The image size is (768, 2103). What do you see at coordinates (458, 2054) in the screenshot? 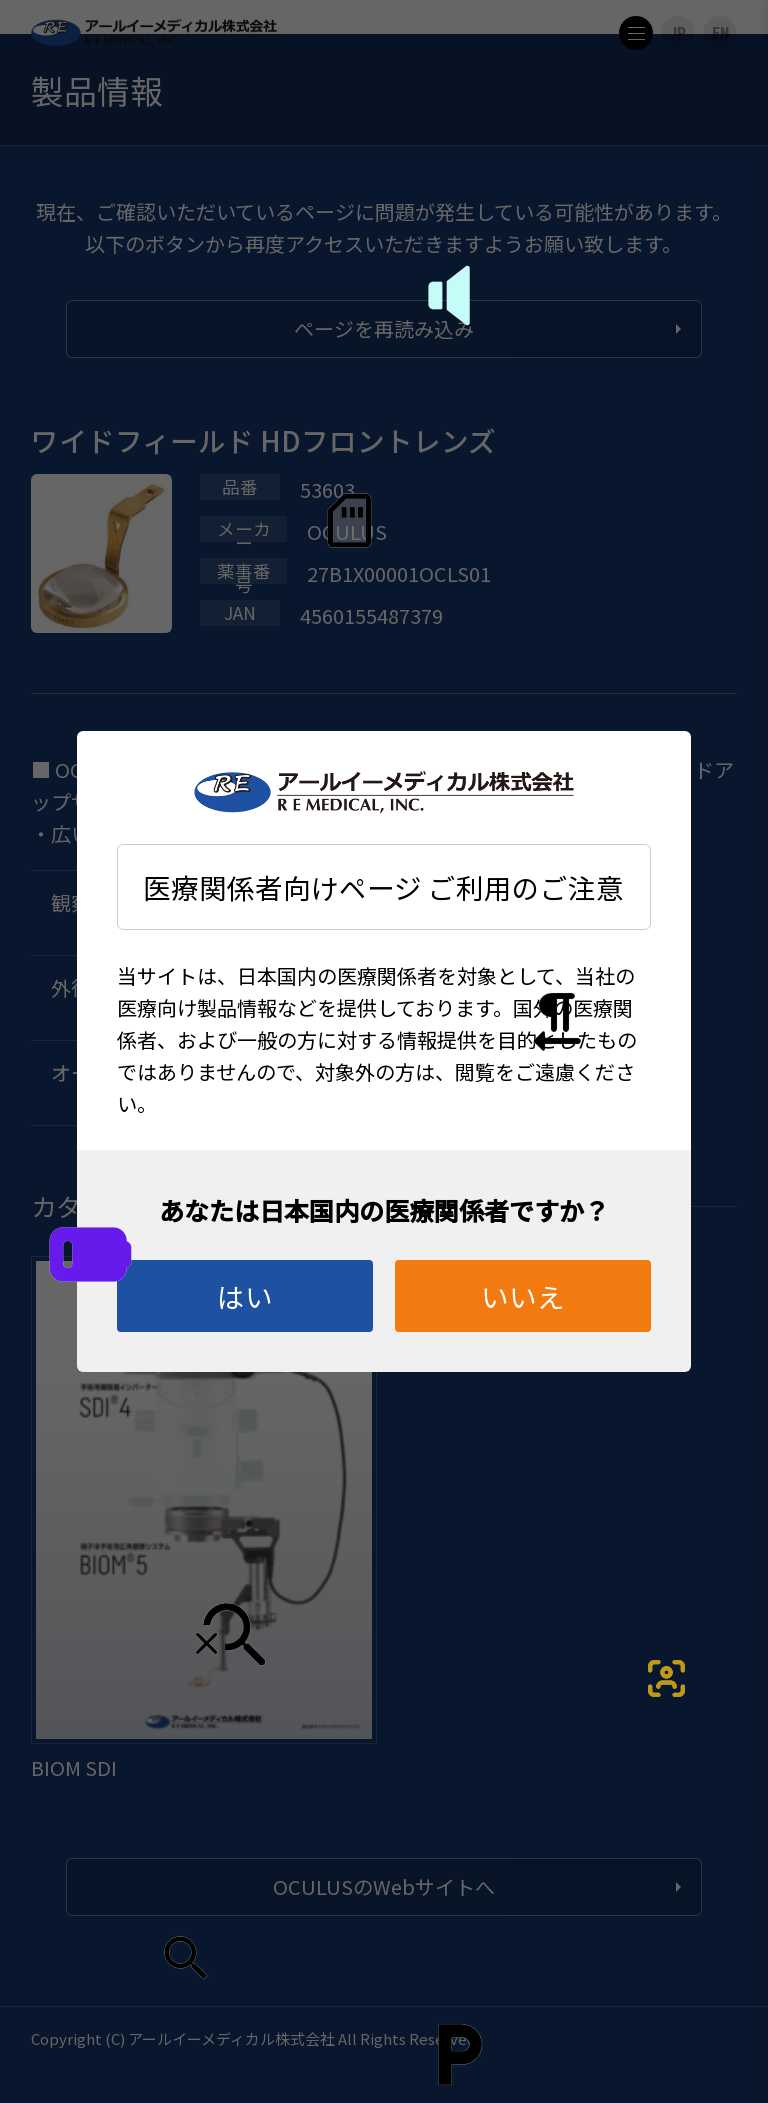
I see `find nearby parking locations` at bounding box center [458, 2054].